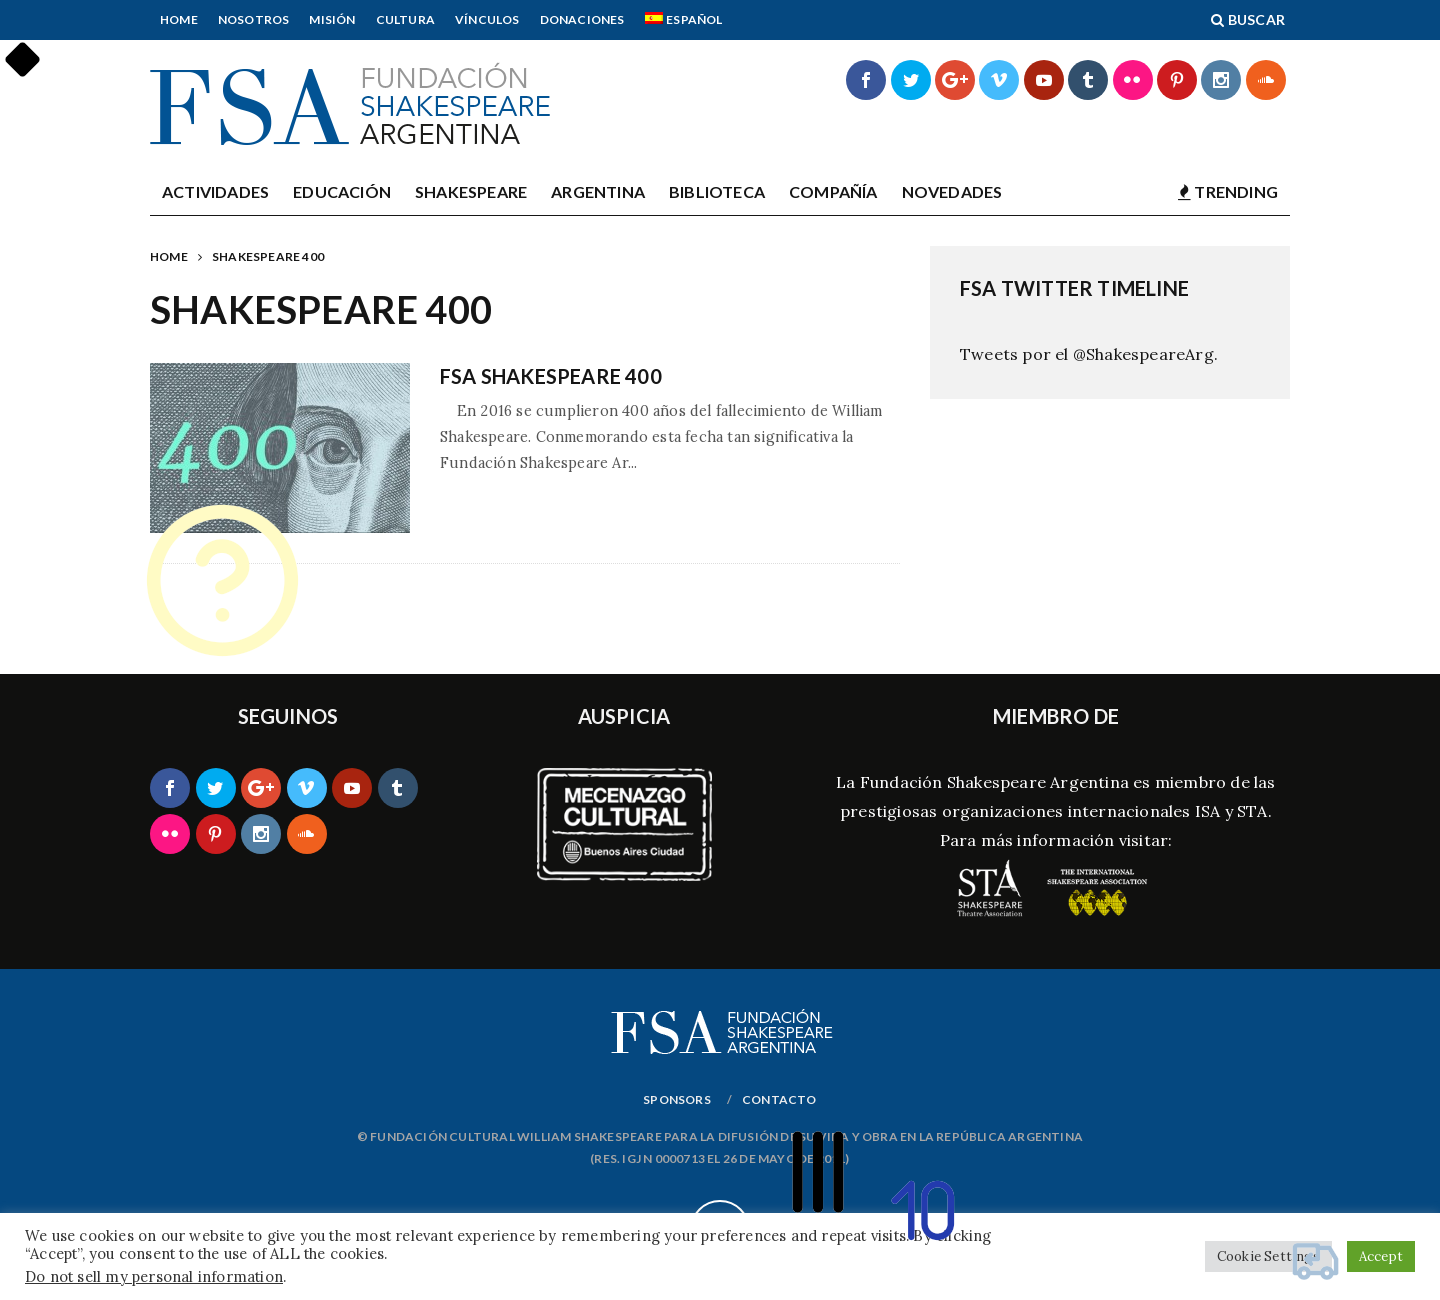 The width and height of the screenshot is (1440, 1300). I want to click on access help or support information, so click(222, 580).